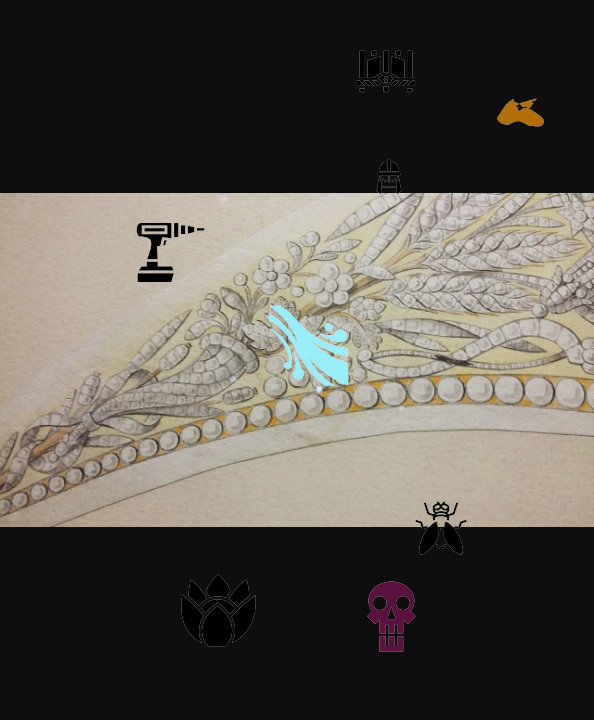 This screenshot has height=720, width=594. I want to click on indicates water or stream-related content, so click(308, 345).